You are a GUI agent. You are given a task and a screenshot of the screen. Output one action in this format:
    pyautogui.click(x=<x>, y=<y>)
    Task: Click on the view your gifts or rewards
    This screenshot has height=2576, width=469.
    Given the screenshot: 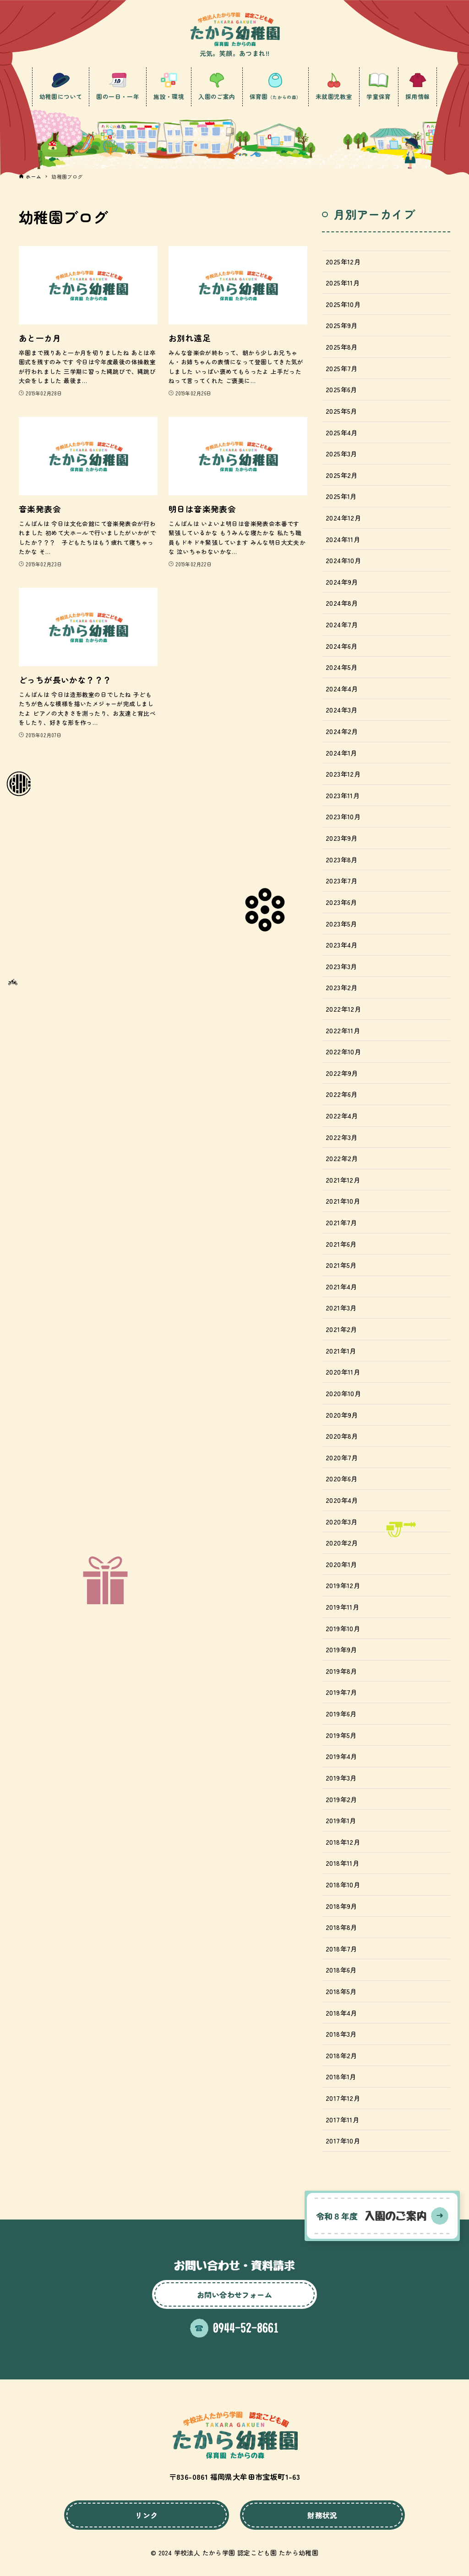 What is the action you would take?
    pyautogui.click(x=105, y=1578)
    